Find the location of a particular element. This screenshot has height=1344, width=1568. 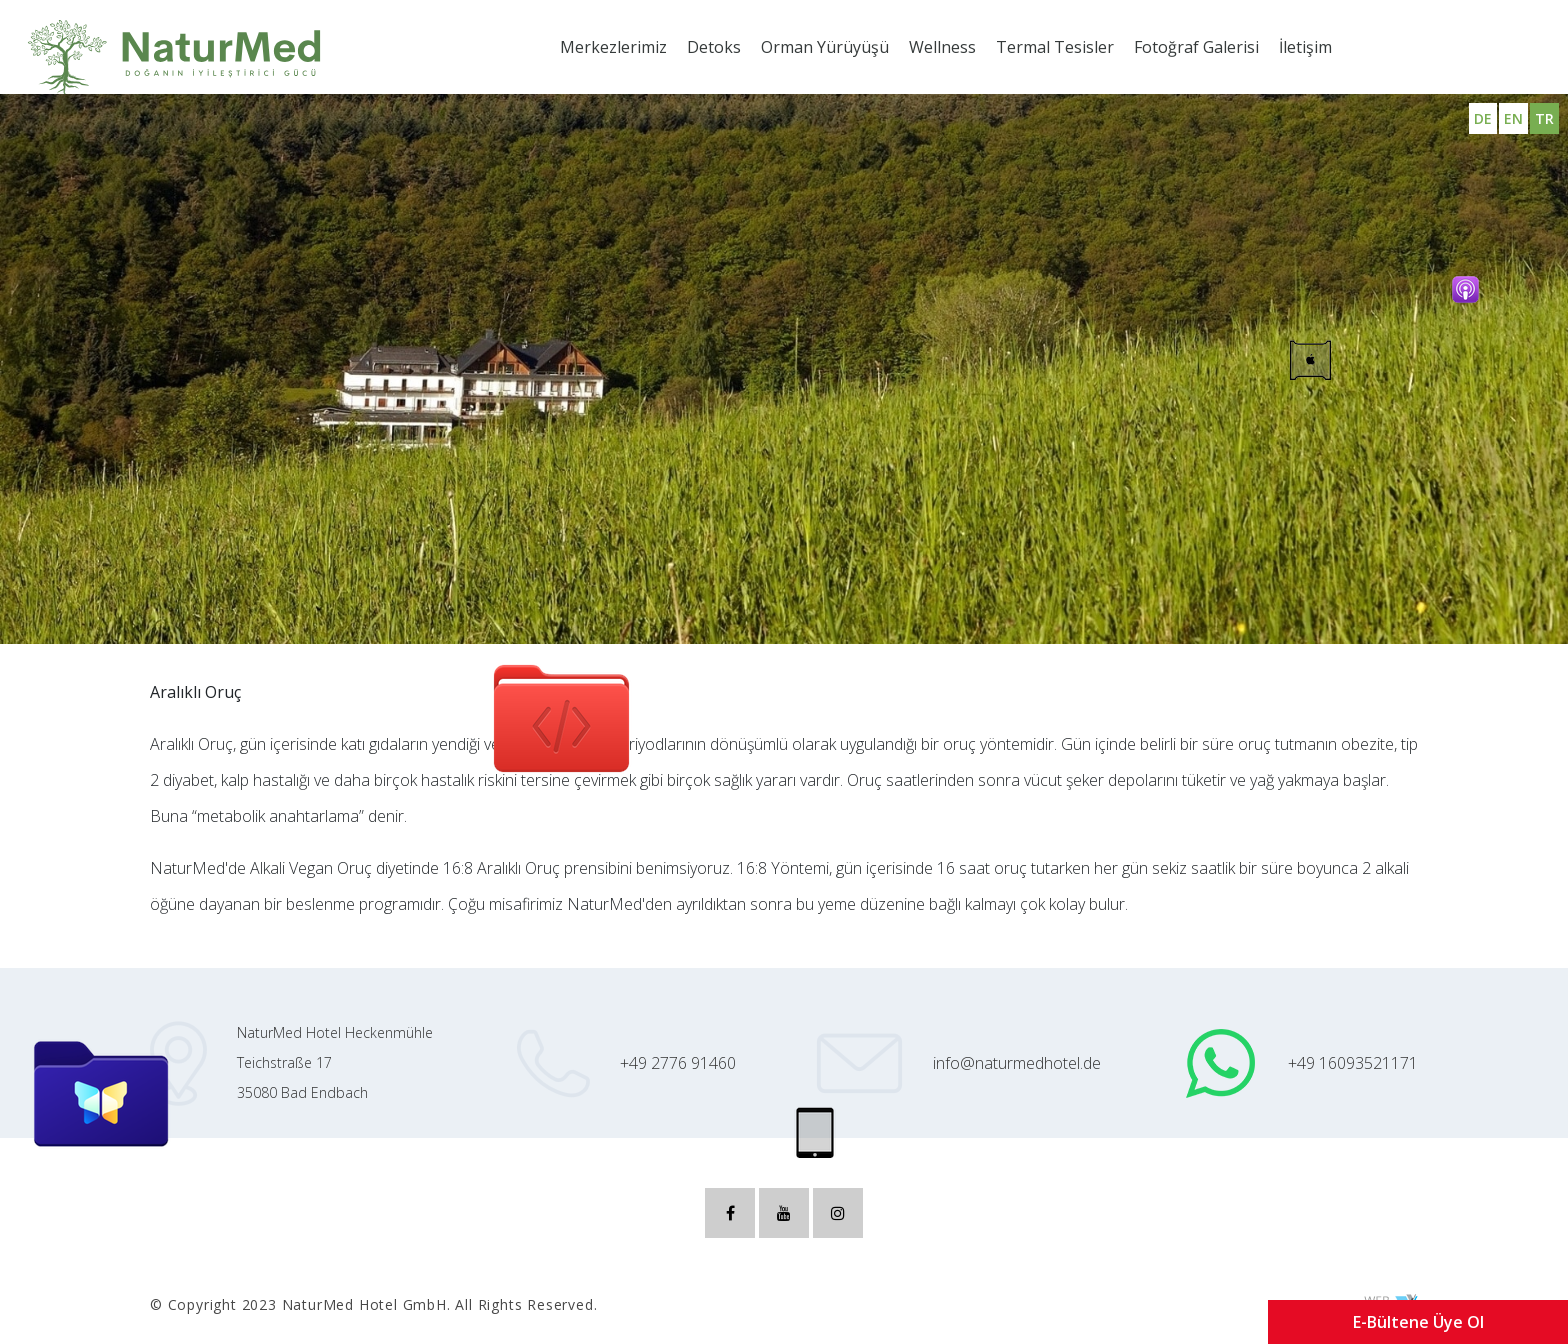

view connected iPad device is located at coordinates (815, 1132).